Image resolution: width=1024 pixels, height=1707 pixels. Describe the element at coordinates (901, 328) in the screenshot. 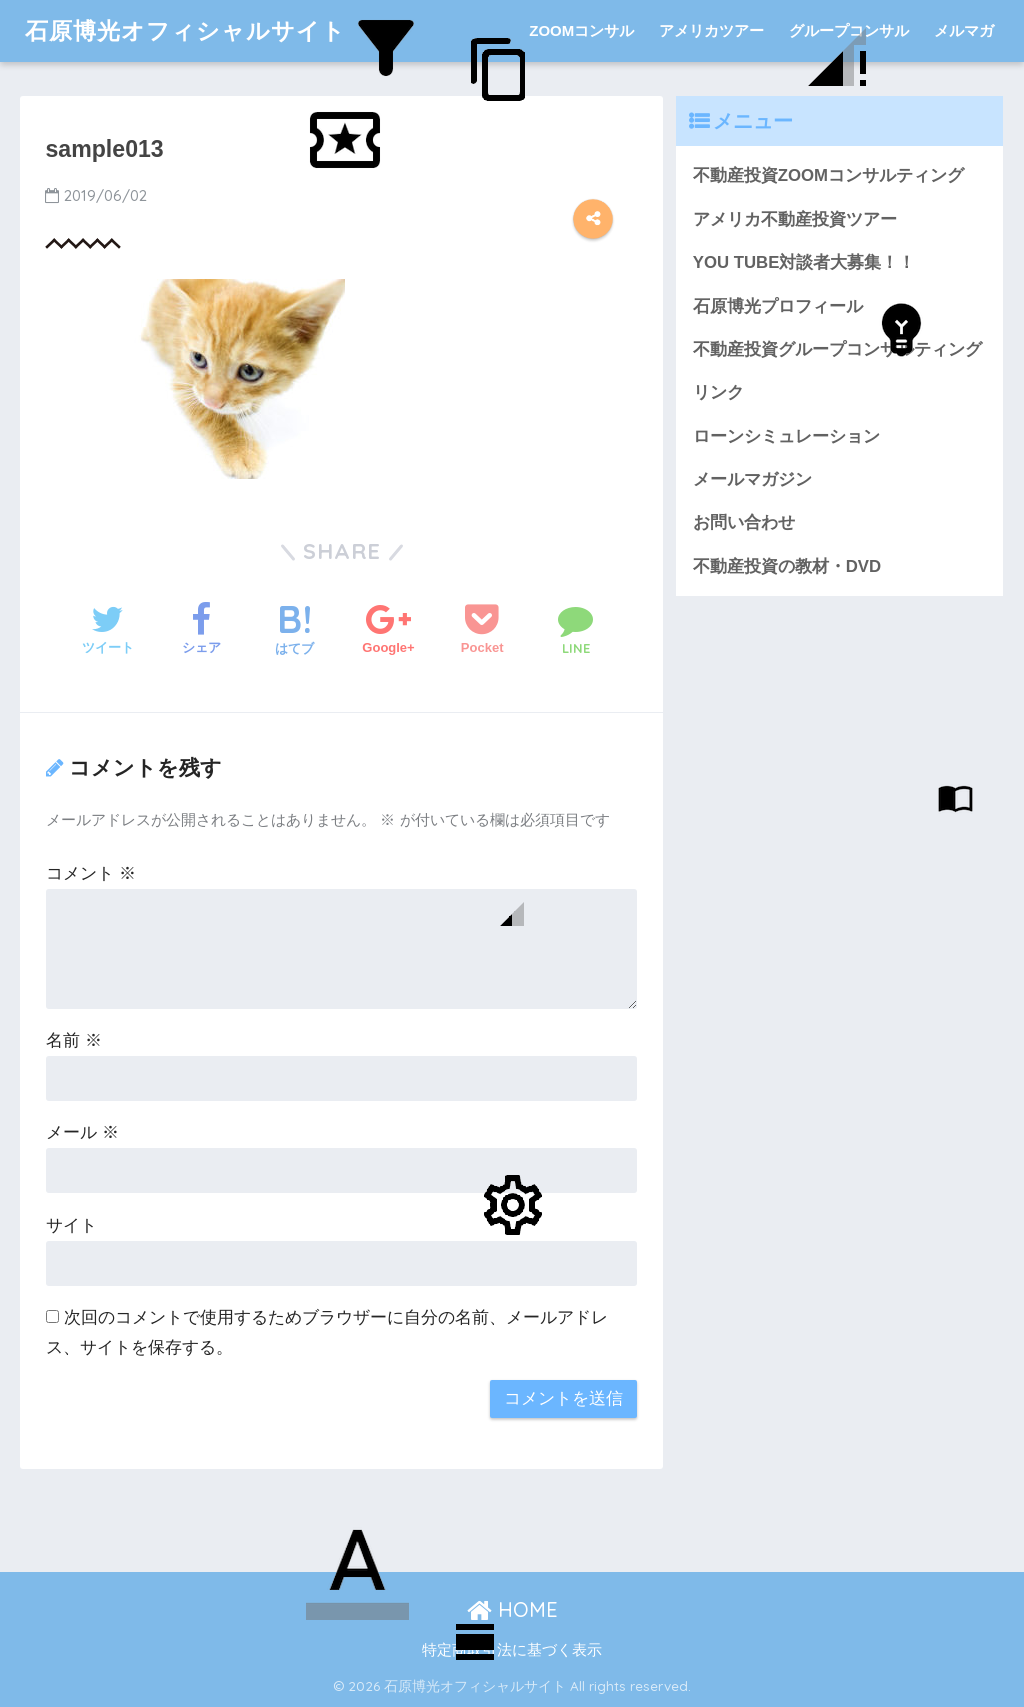

I see `access tips or ideas` at that location.